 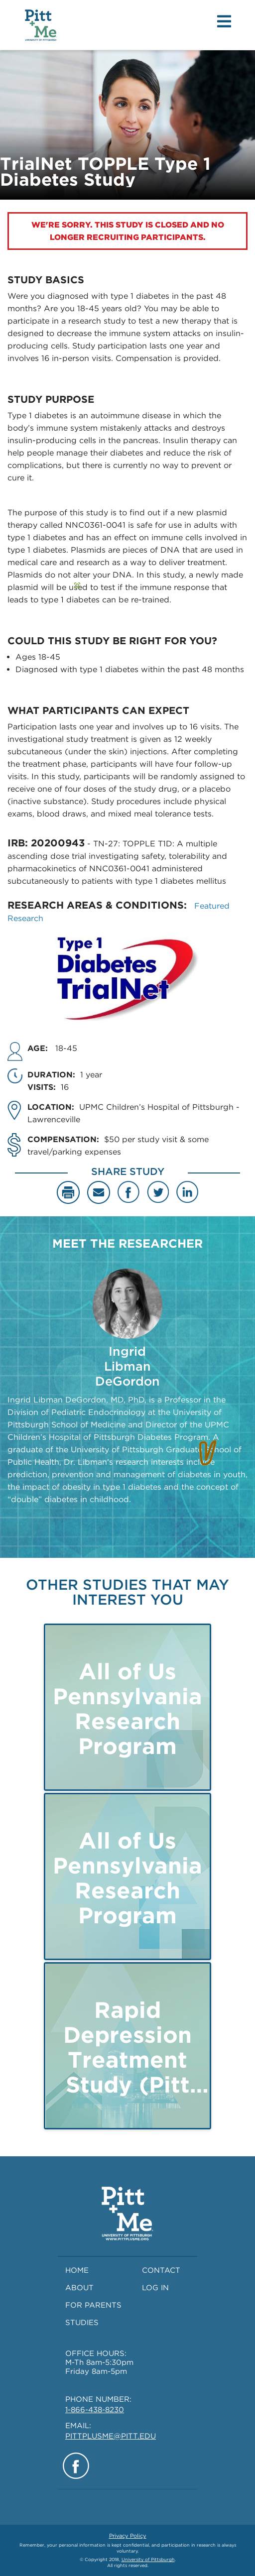 What do you see at coordinates (207, 1453) in the screenshot?
I see `open the Vinted app` at bounding box center [207, 1453].